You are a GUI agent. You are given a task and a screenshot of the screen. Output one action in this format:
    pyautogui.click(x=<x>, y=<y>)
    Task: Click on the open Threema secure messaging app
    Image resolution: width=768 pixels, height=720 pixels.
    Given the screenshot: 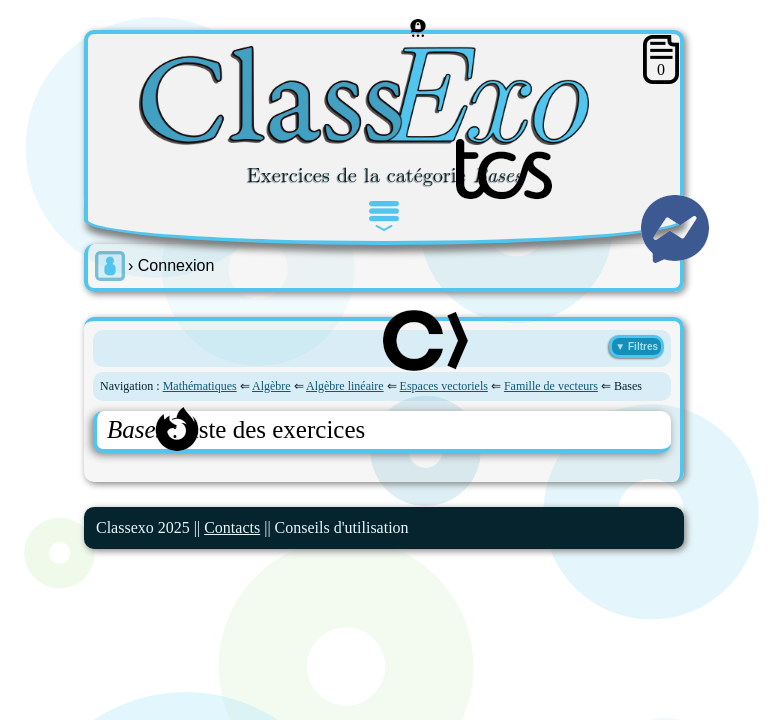 What is the action you would take?
    pyautogui.click(x=418, y=28)
    